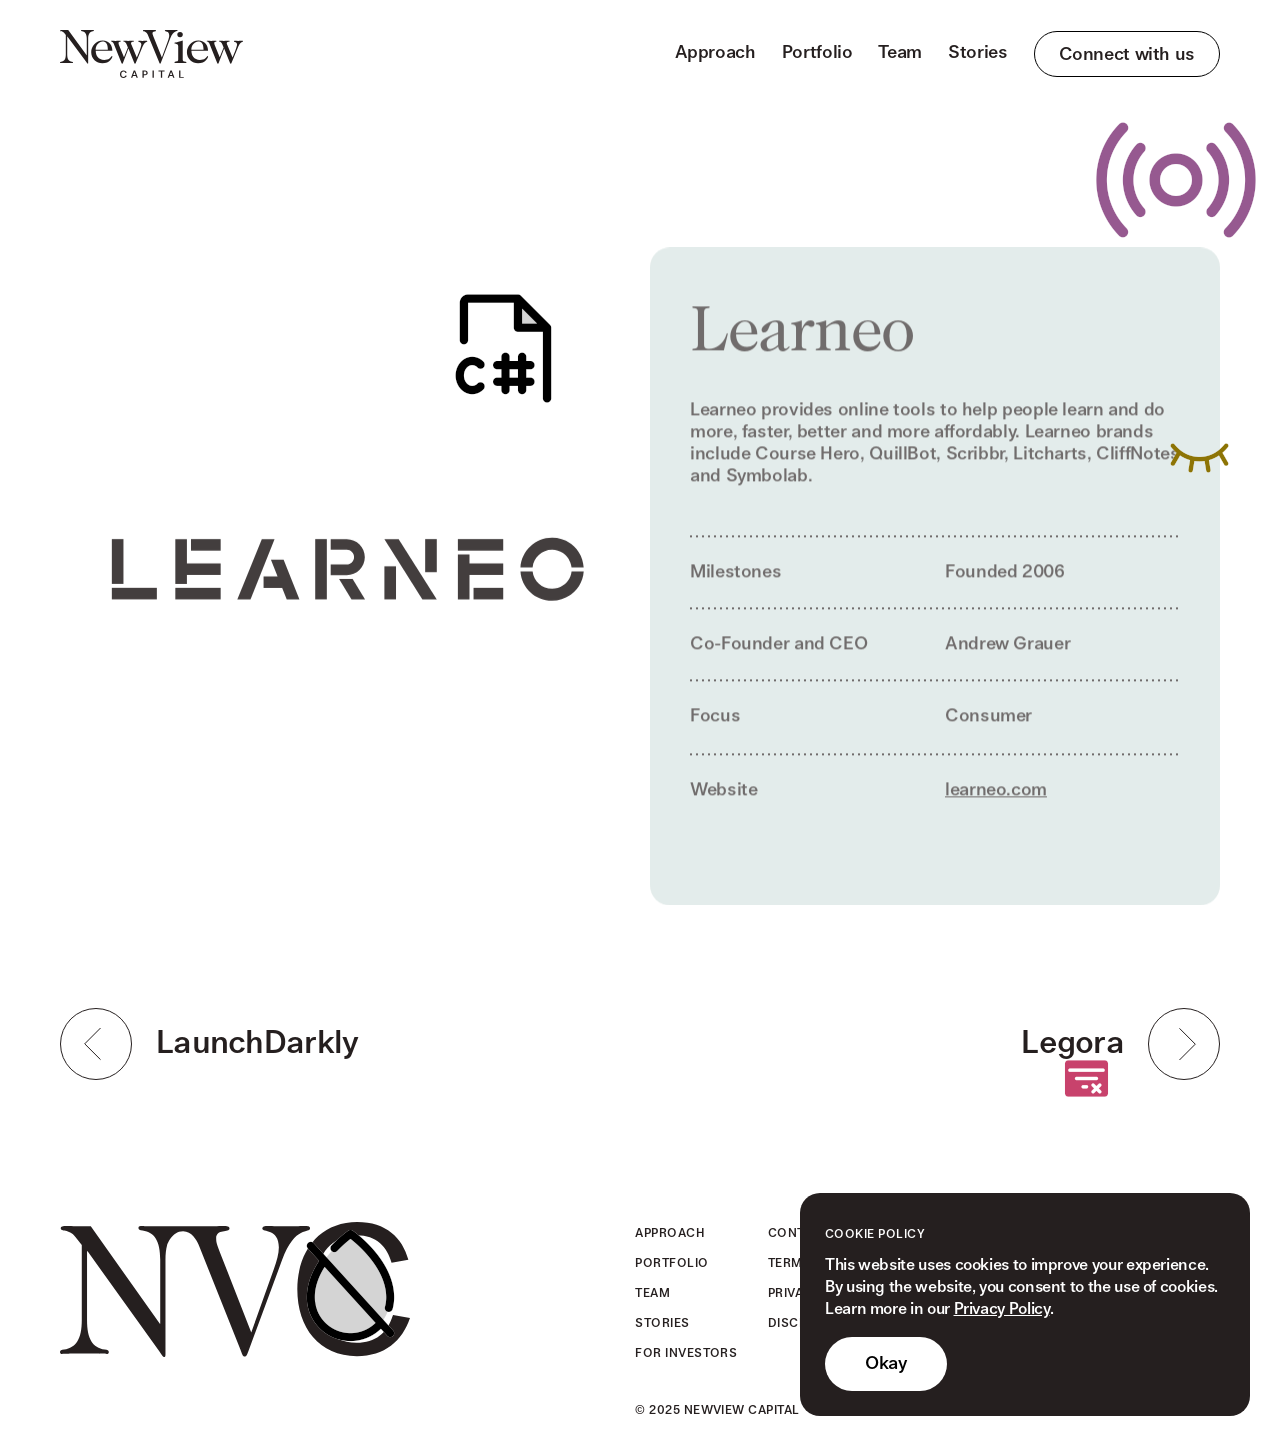 The image size is (1280, 1446). I want to click on hide password or sensitive content, so click(1199, 452).